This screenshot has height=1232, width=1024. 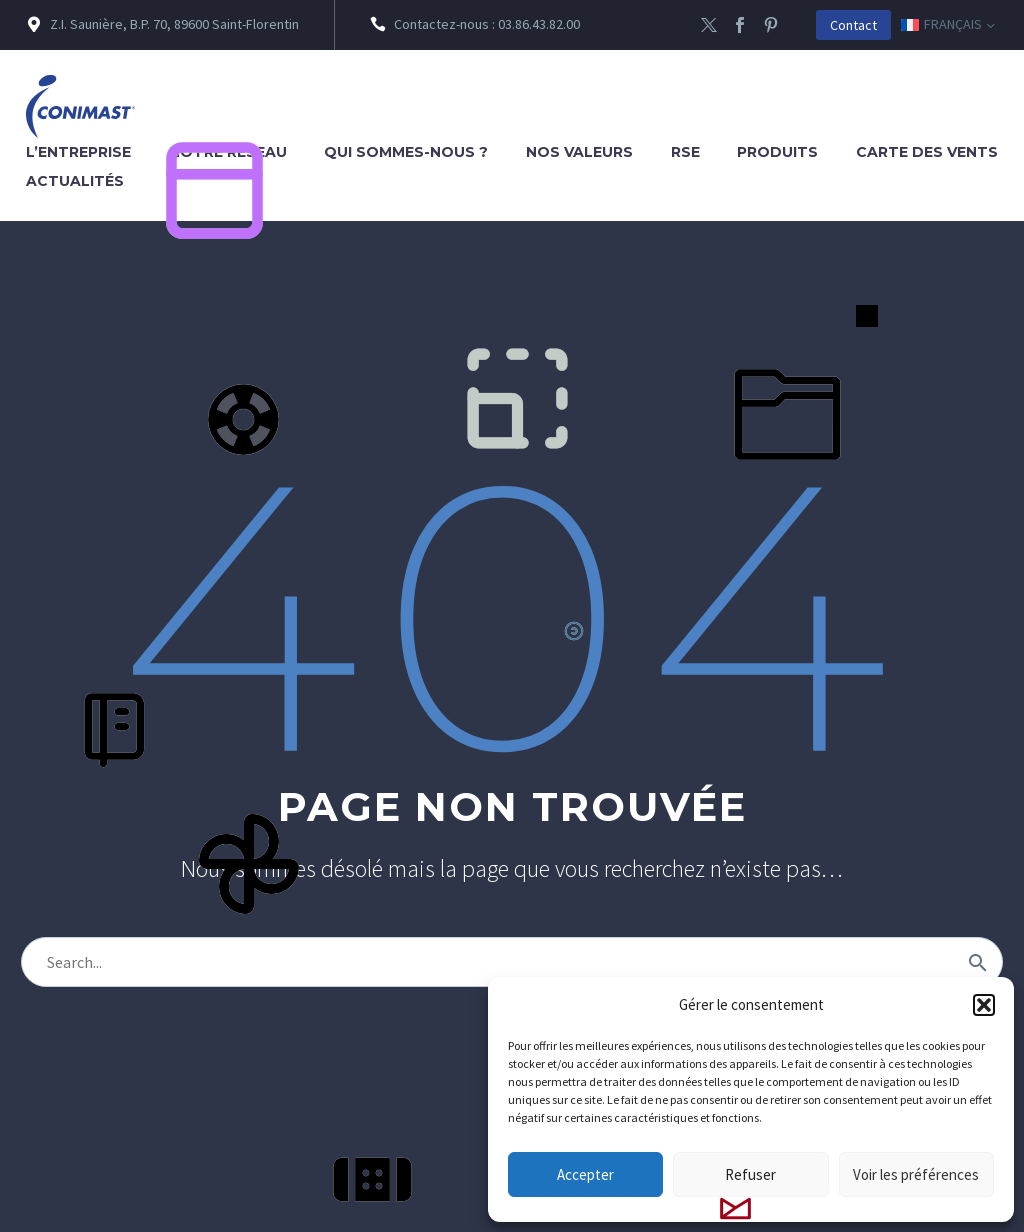 What do you see at coordinates (787, 414) in the screenshot?
I see `open file folder` at bounding box center [787, 414].